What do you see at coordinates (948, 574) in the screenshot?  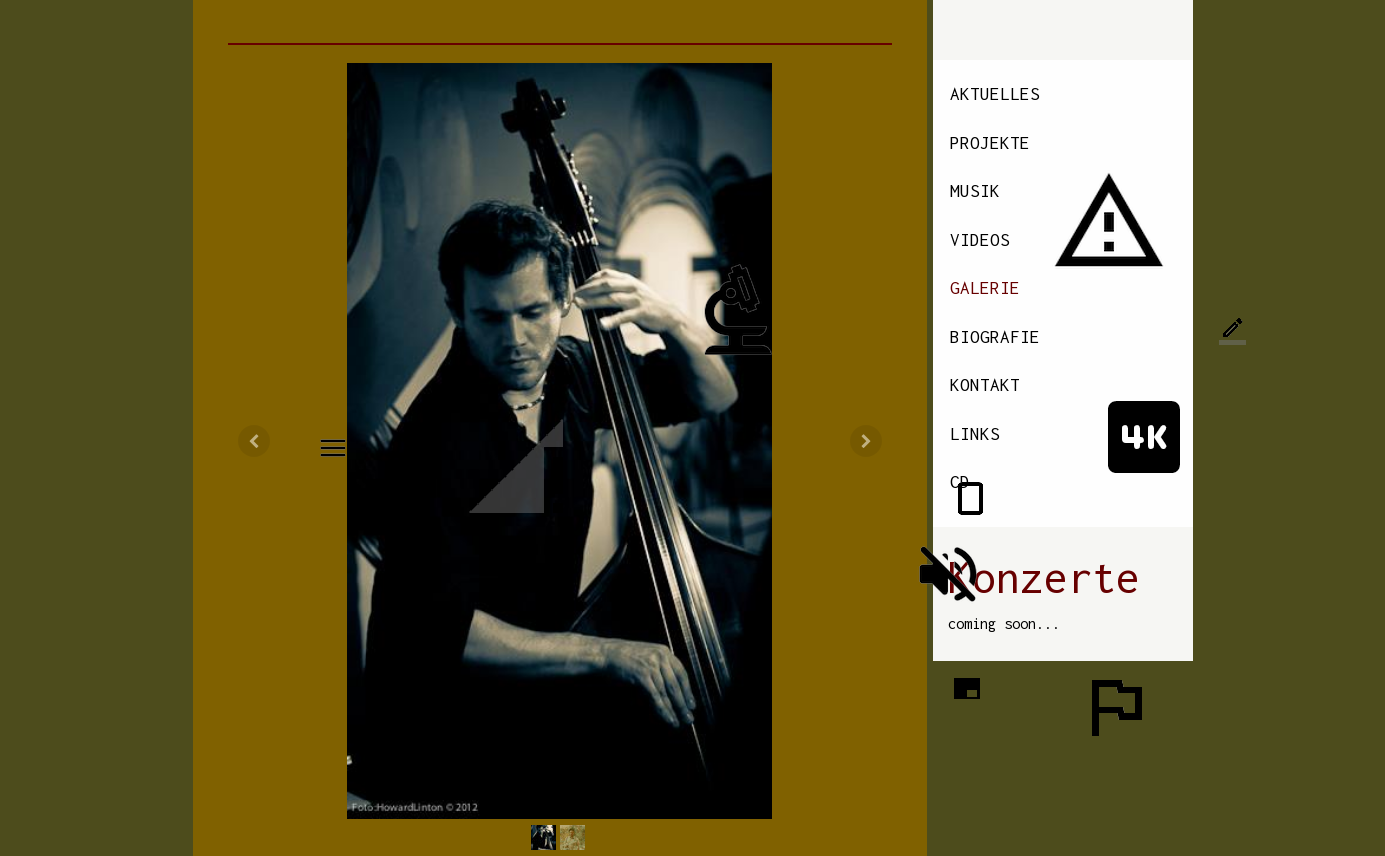 I see `mute audio or sound` at bounding box center [948, 574].